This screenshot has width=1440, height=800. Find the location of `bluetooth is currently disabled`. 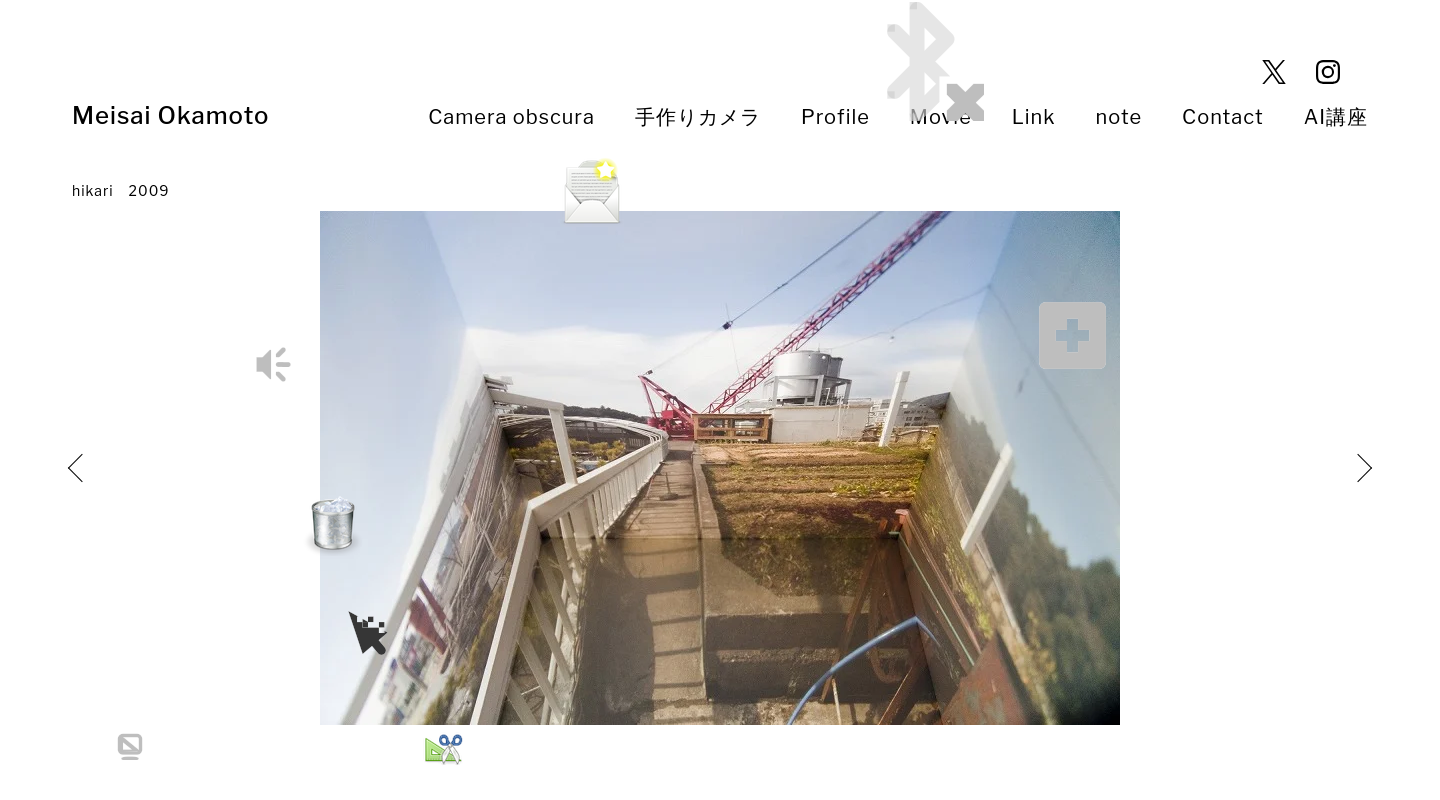

bluetooth is currently disabled is located at coordinates (924, 61).